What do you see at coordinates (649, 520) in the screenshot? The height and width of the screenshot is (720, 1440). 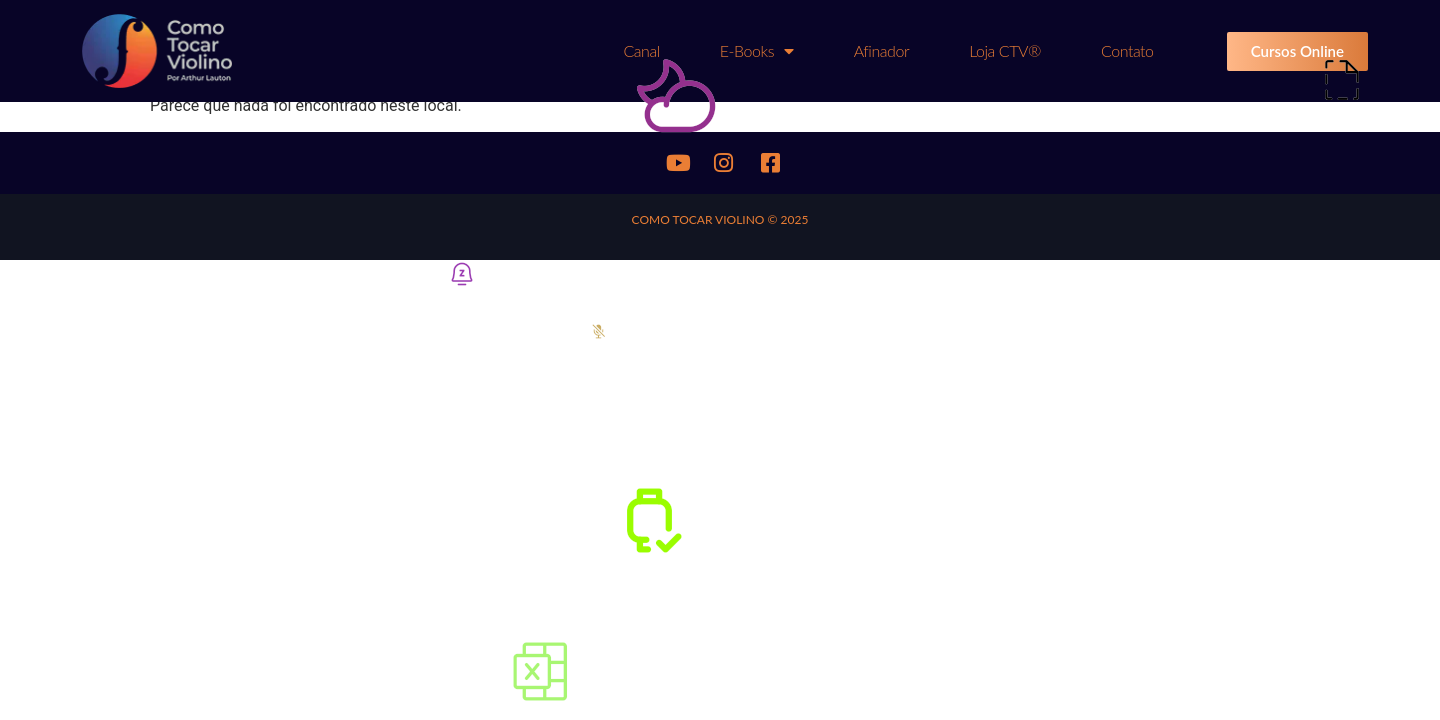 I see `smartwatch successfully connected` at bounding box center [649, 520].